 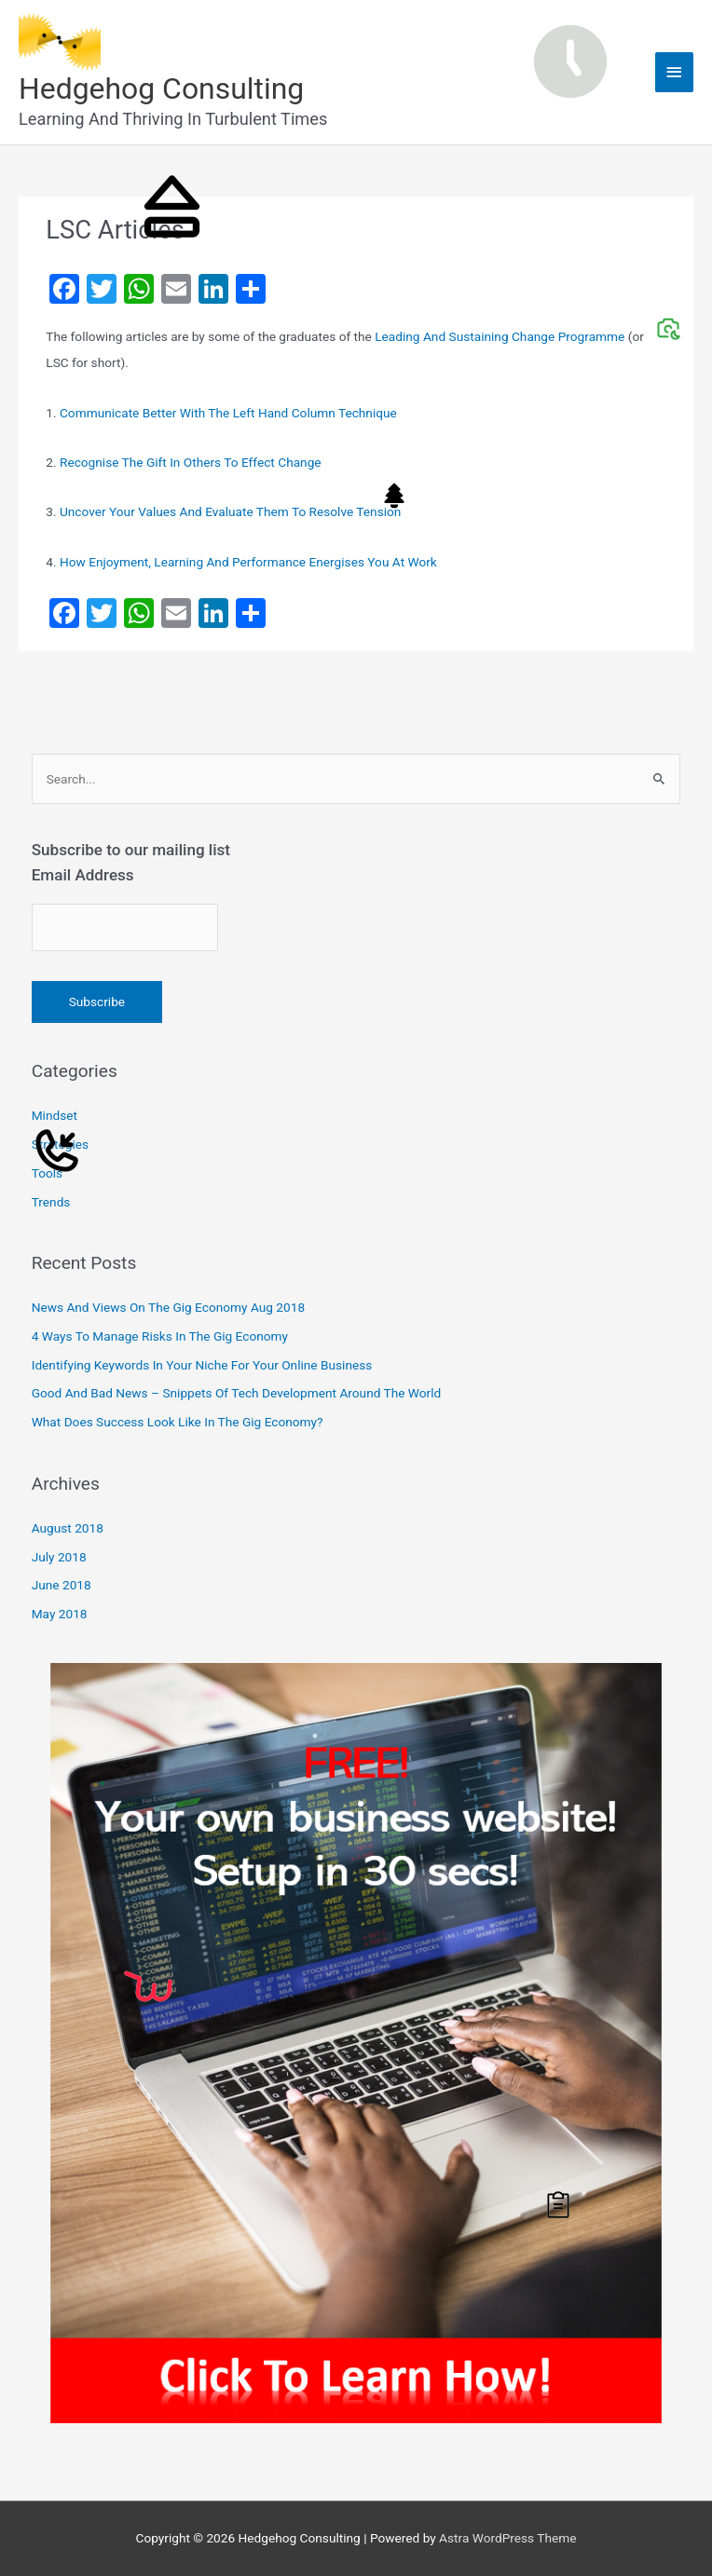 What do you see at coordinates (570, 61) in the screenshot?
I see `indicates the current time or timestamp` at bounding box center [570, 61].